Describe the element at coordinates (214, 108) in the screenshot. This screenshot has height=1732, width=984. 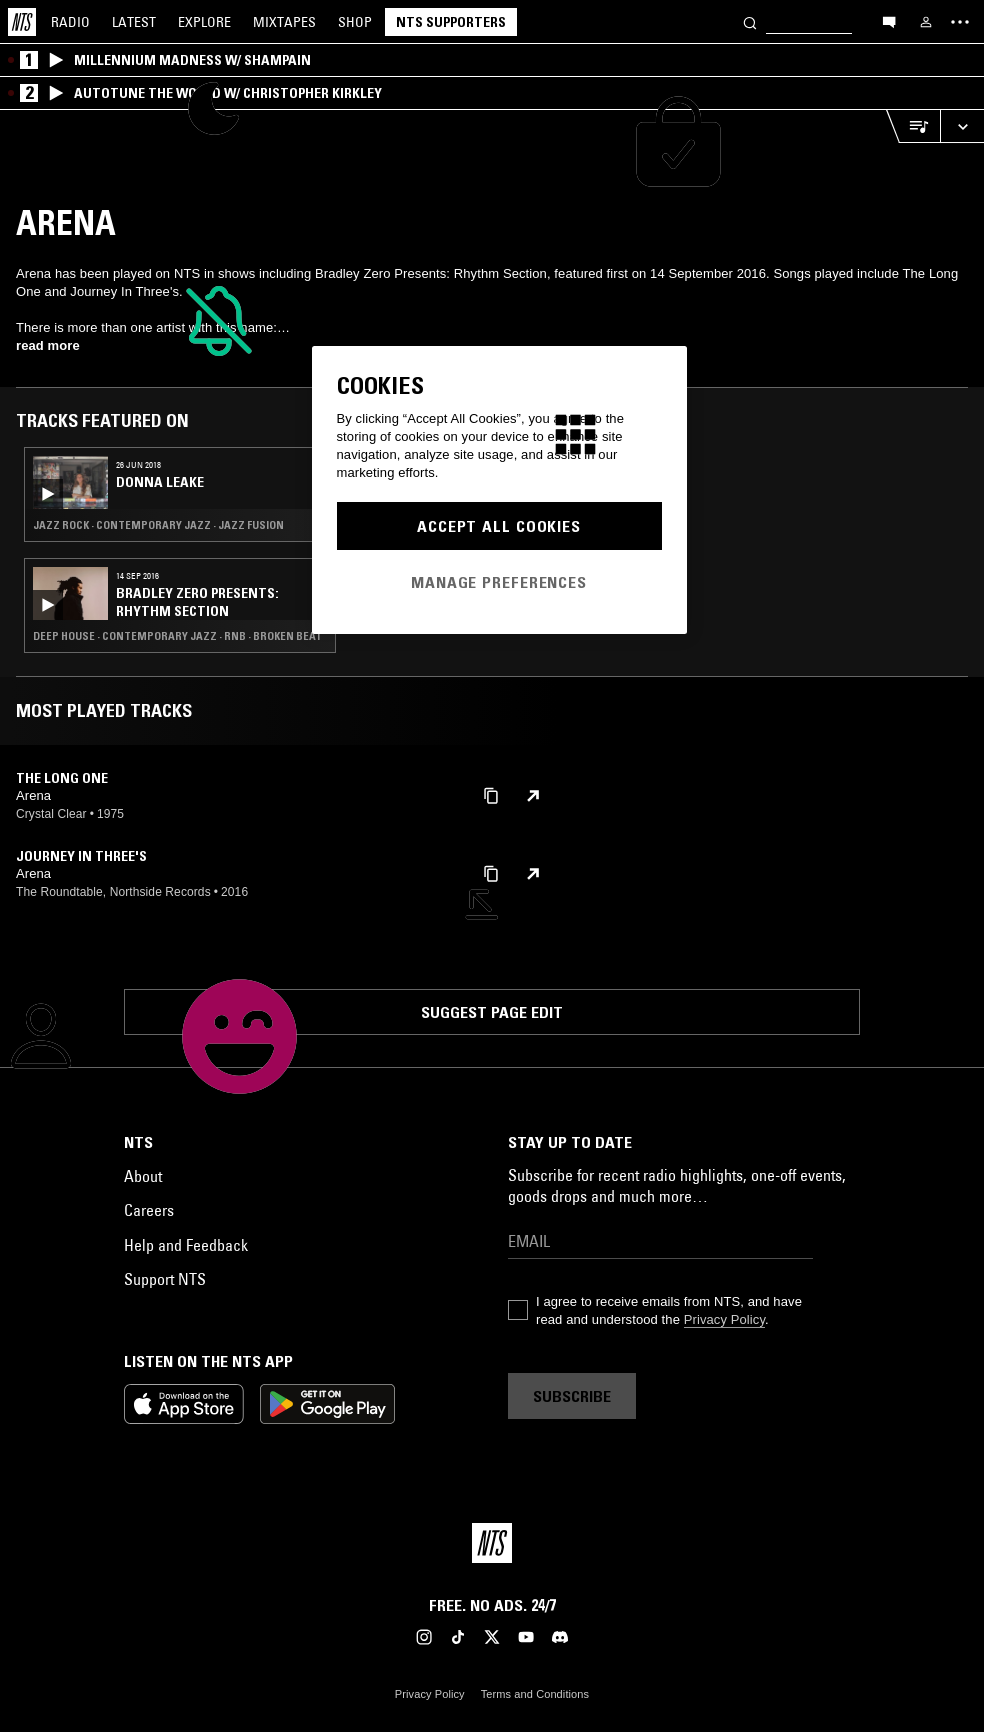
I see `enable dark mode` at that location.